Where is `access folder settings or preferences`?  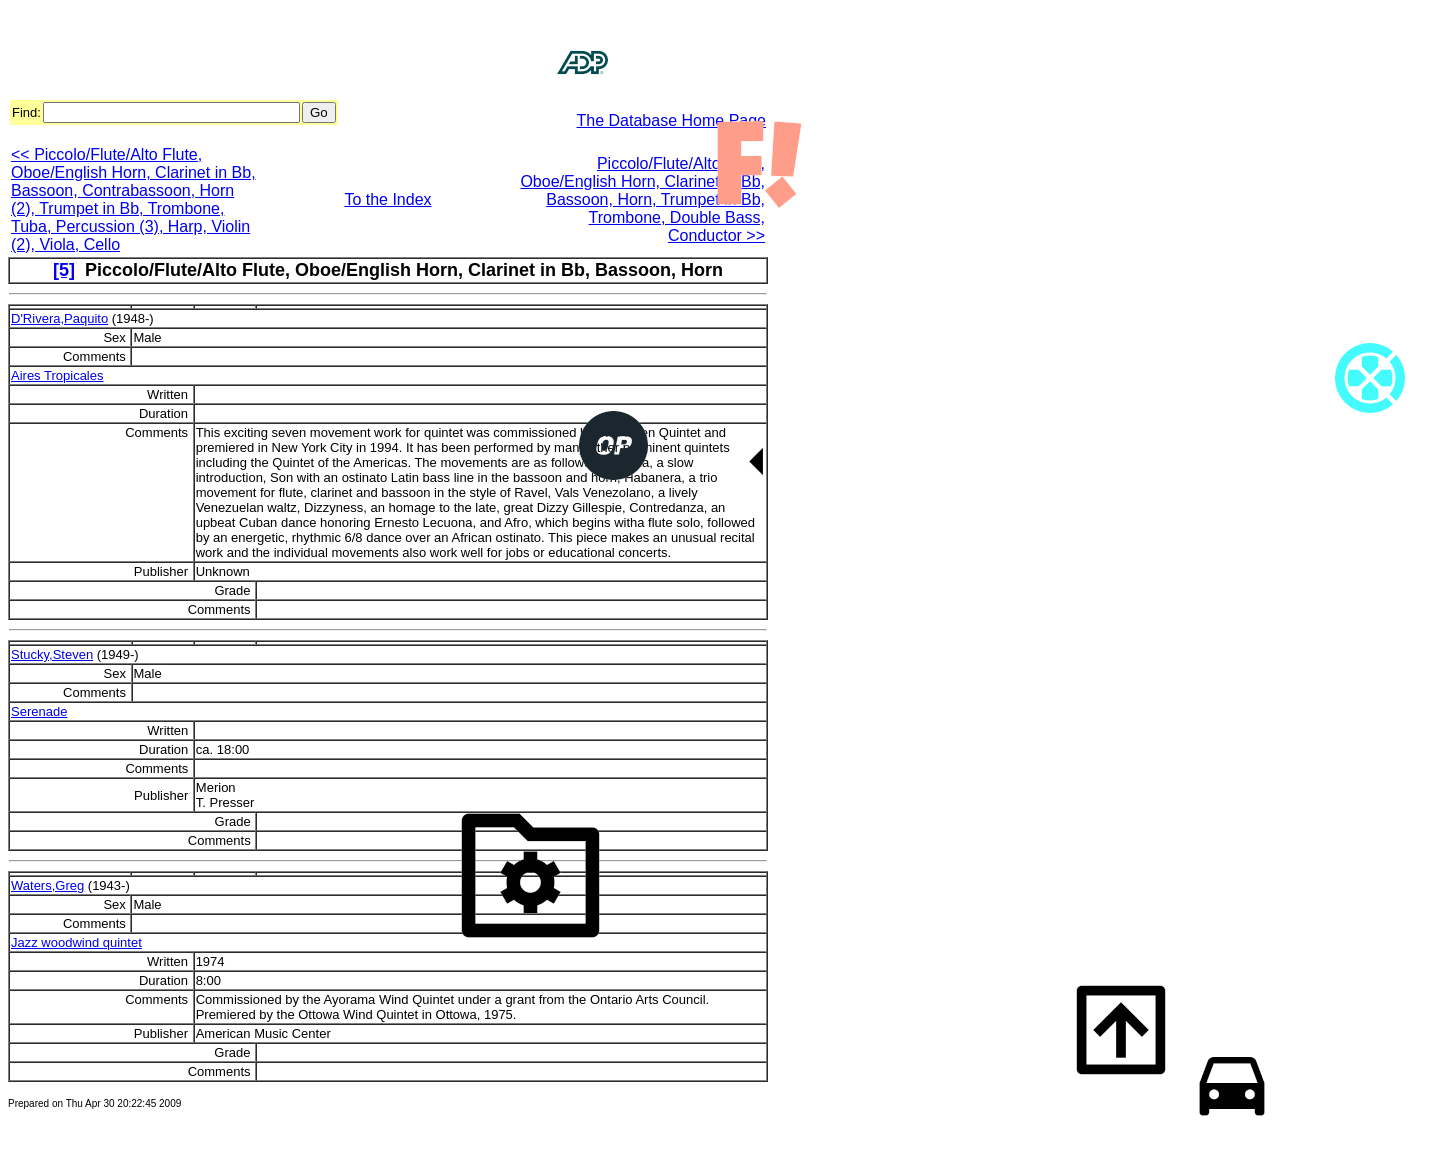 access folder settings or preferences is located at coordinates (530, 875).